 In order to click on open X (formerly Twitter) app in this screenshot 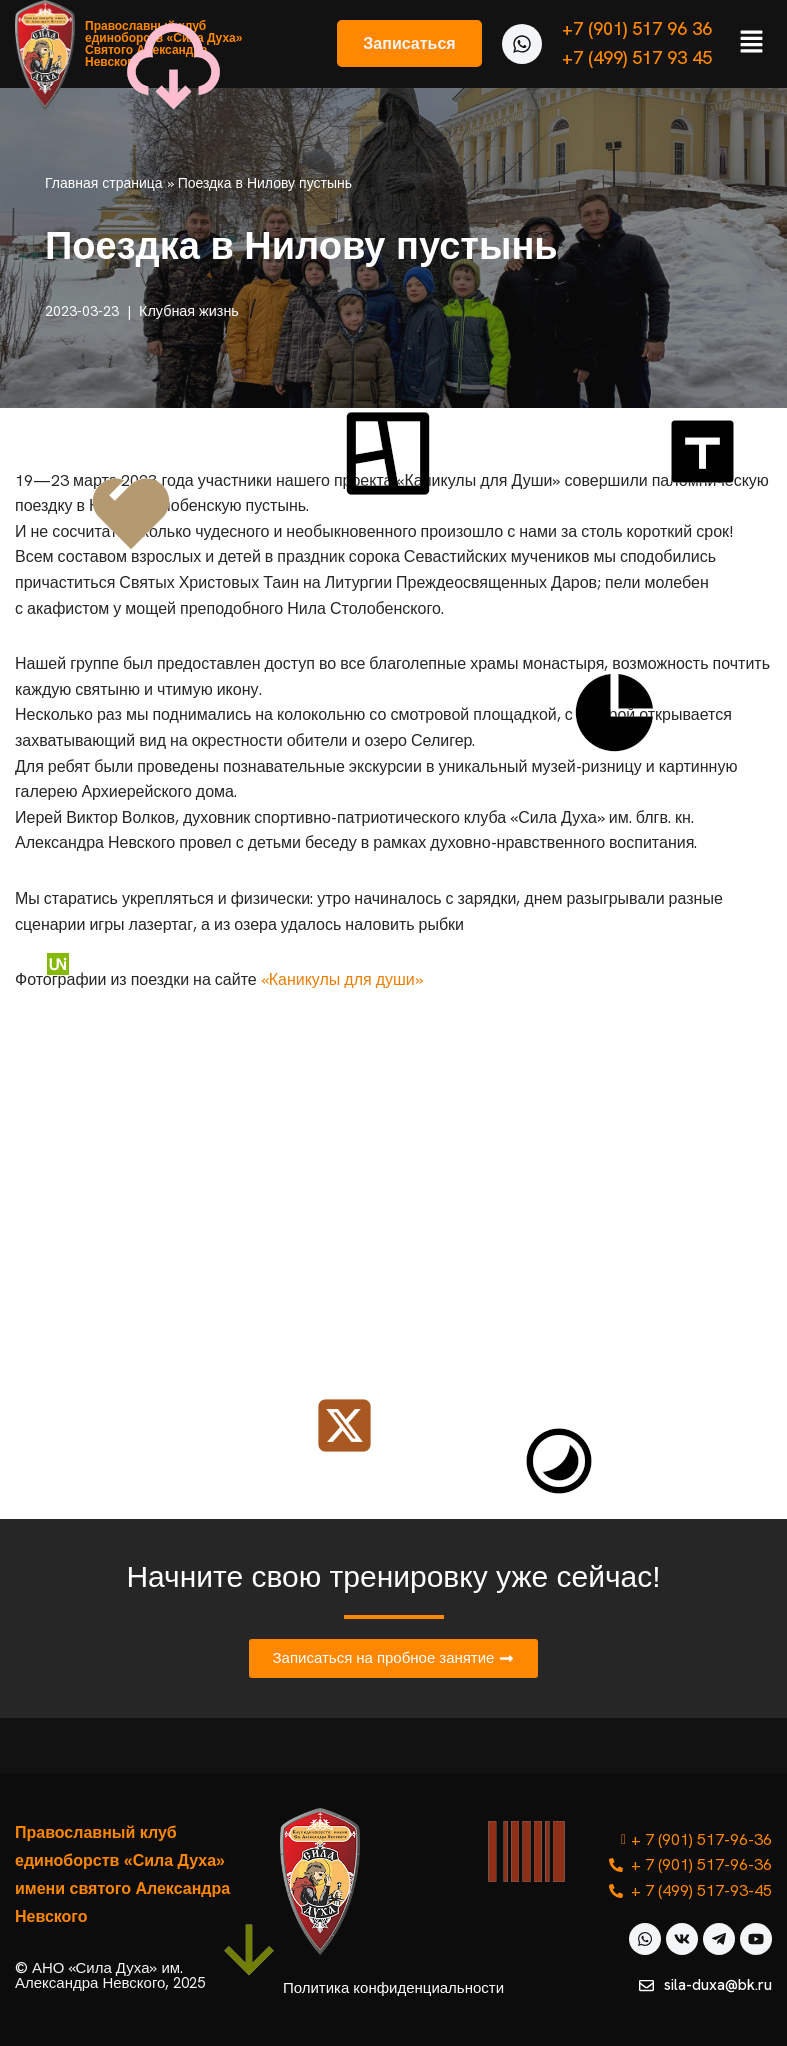, I will do `click(344, 1425)`.